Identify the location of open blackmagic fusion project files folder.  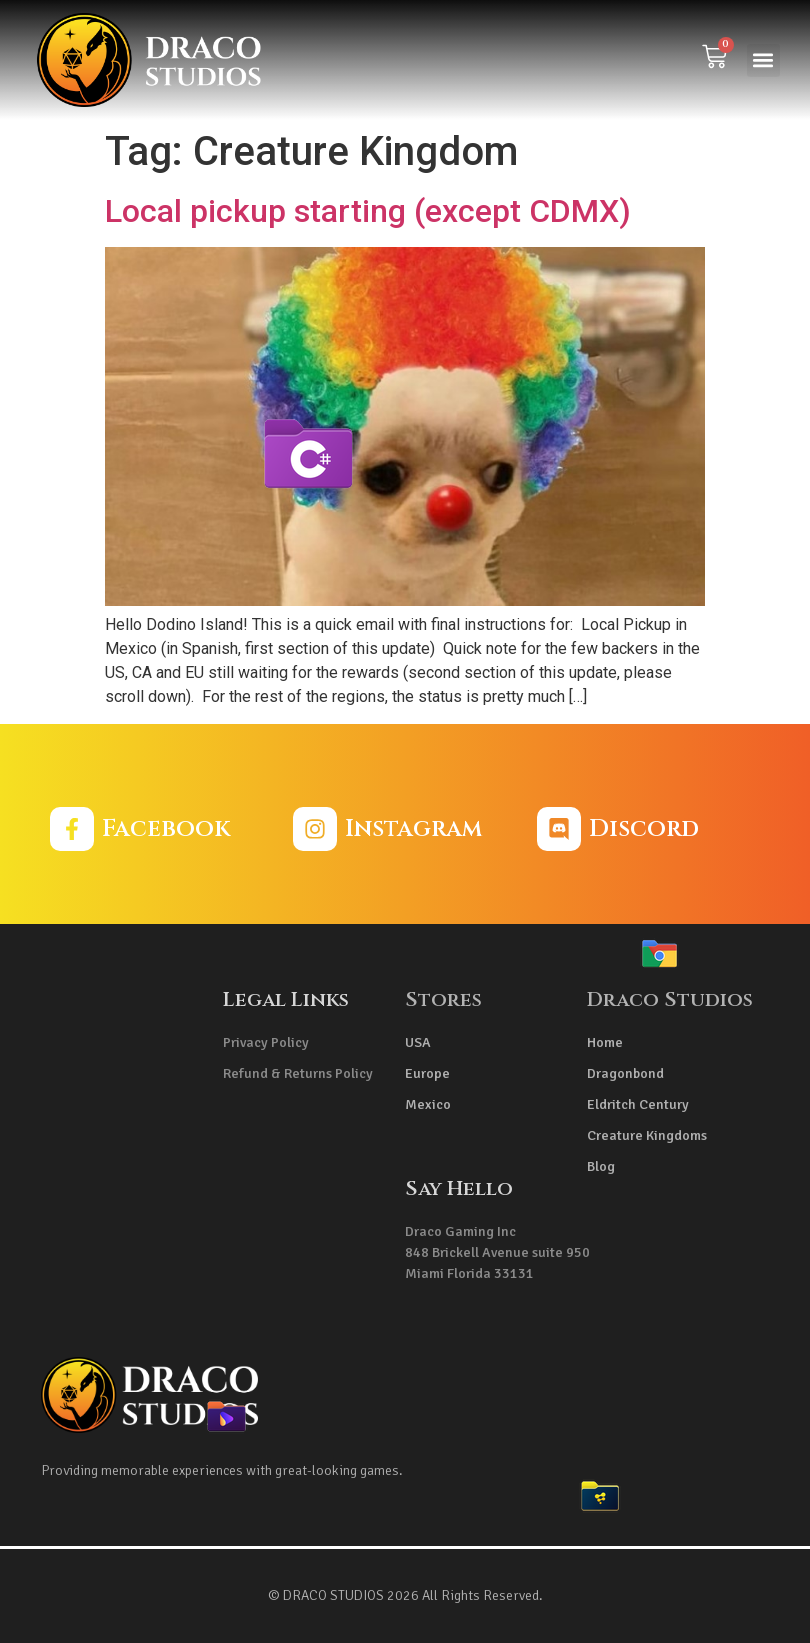
(600, 1497).